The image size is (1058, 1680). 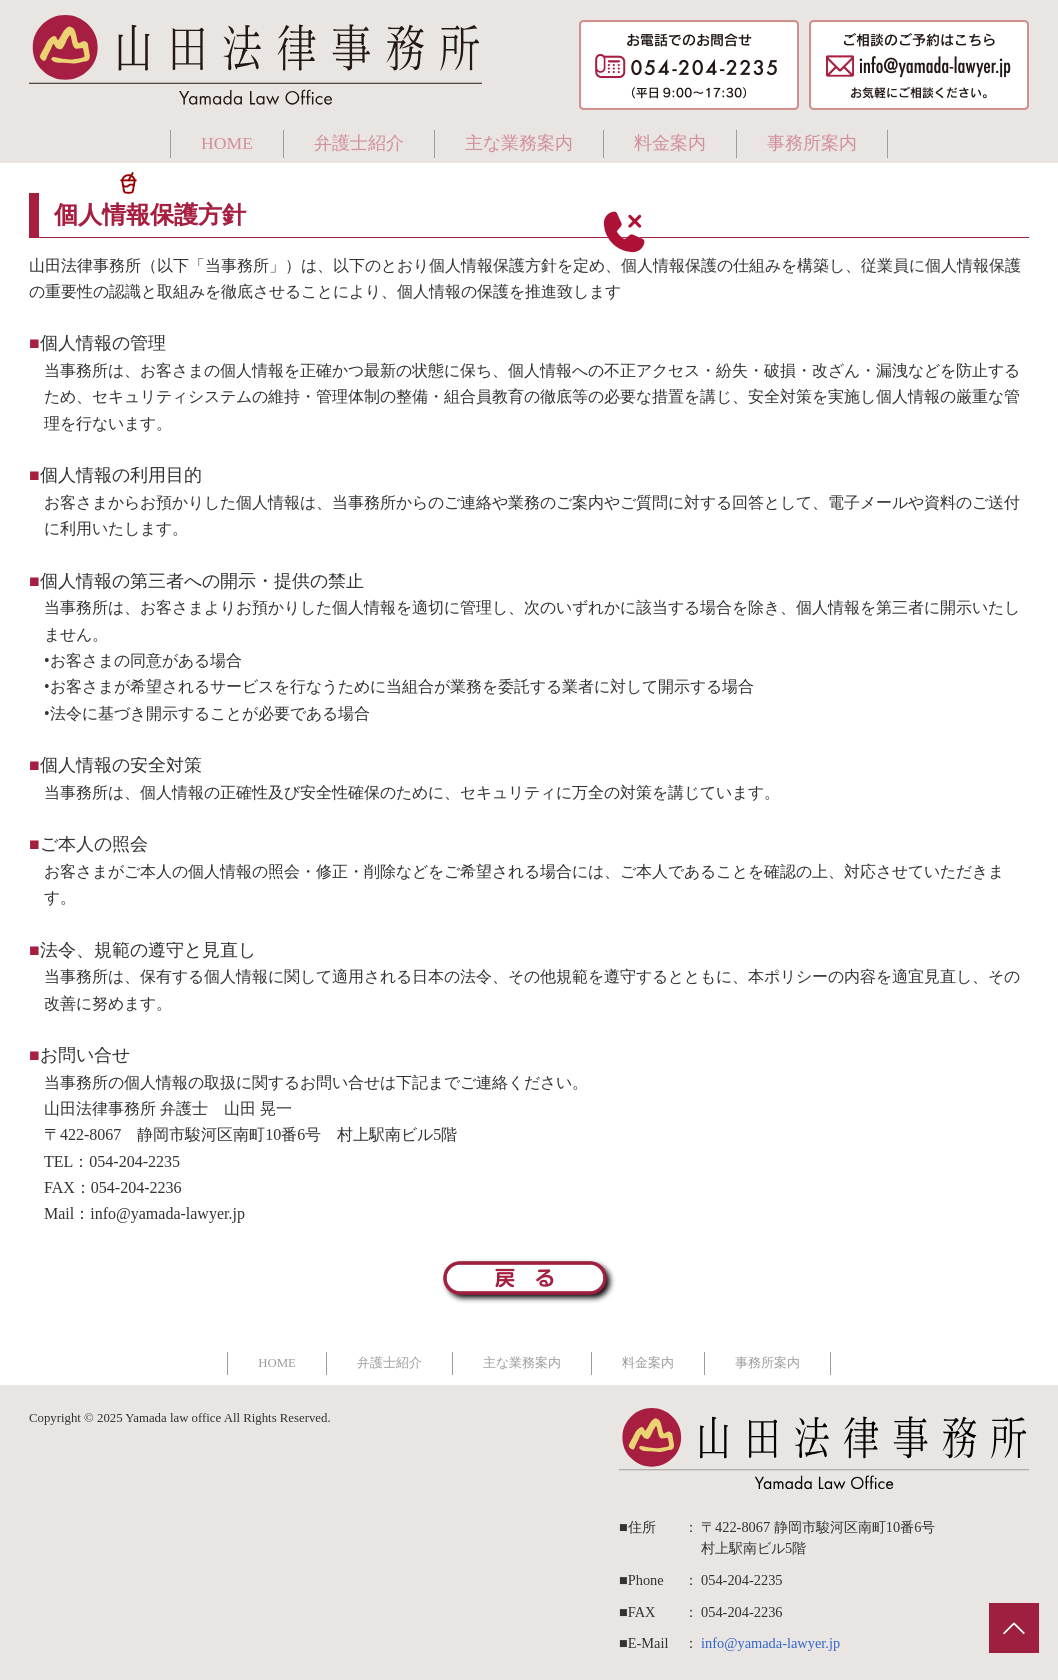 I want to click on order bubble tea or drinks, so click(x=128, y=183).